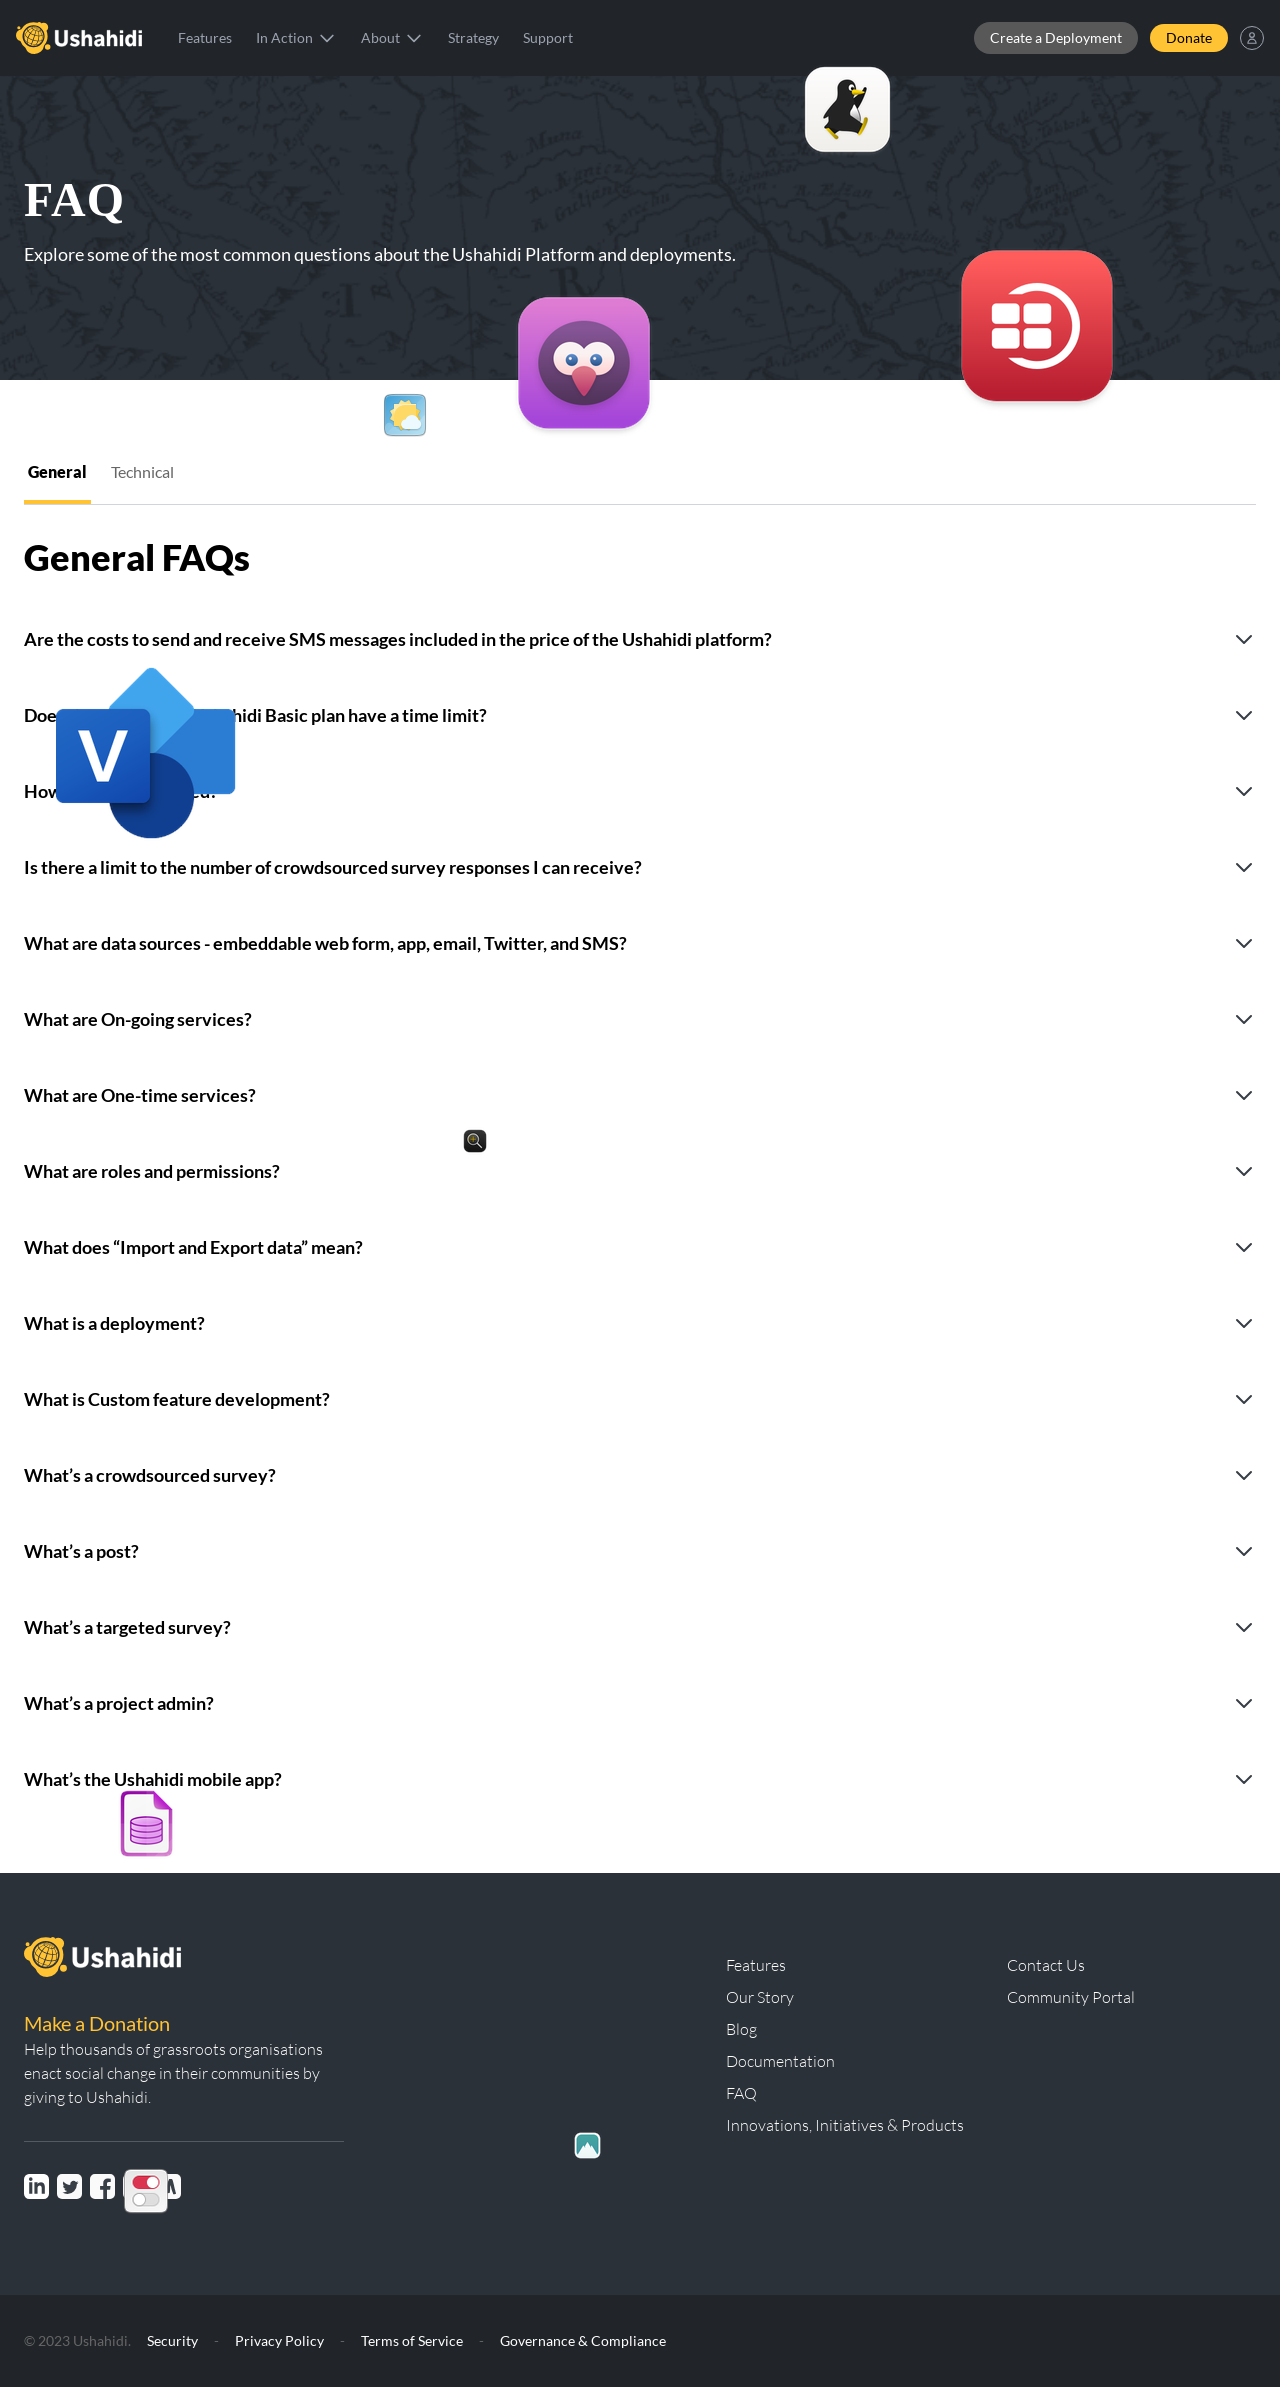 This screenshot has height=2387, width=1280. What do you see at coordinates (405, 415) in the screenshot?
I see `open the weather app` at bounding box center [405, 415].